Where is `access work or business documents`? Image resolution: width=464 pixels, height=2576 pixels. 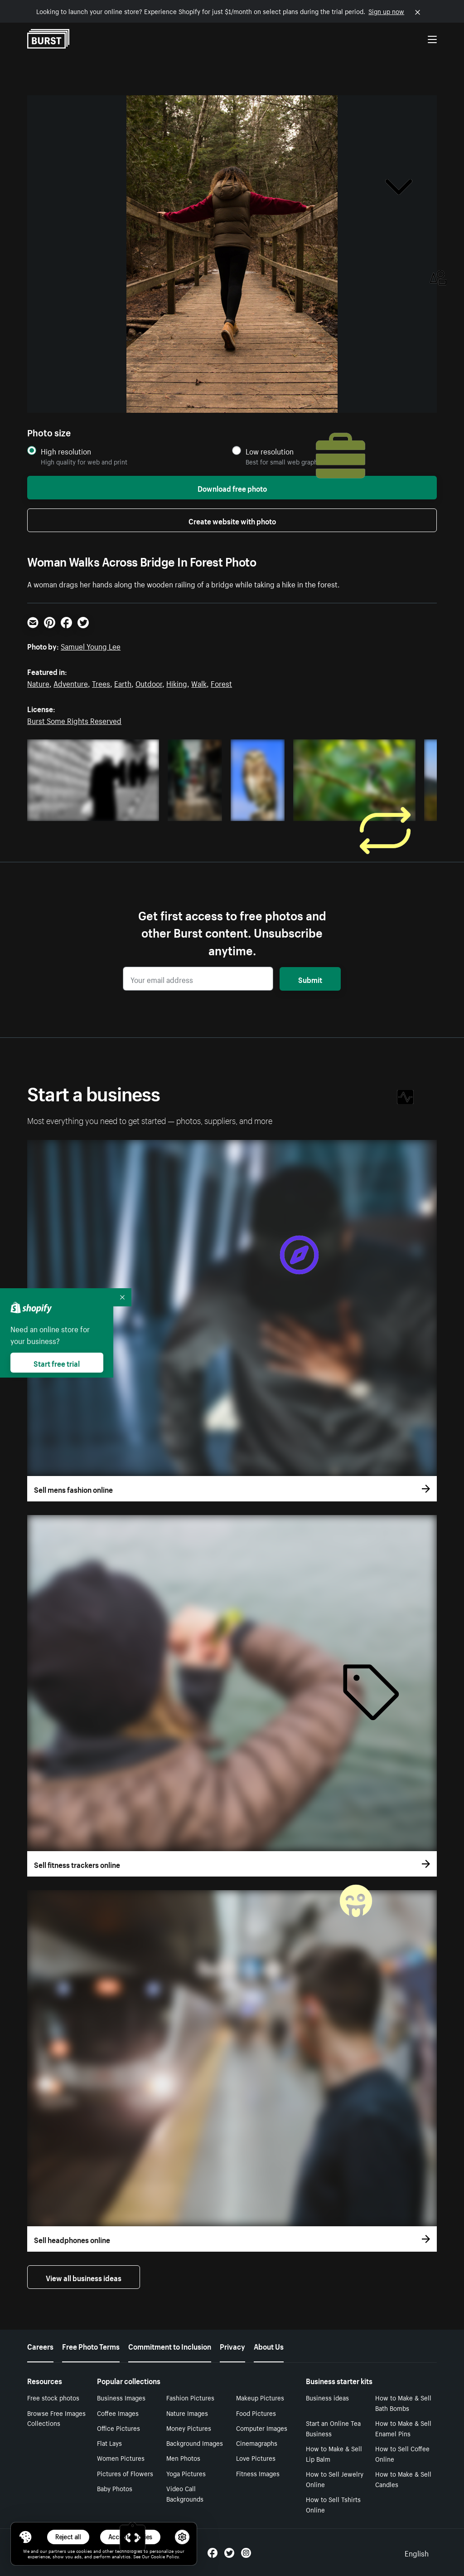 access work or business documents is located at coordinates (340, 457).